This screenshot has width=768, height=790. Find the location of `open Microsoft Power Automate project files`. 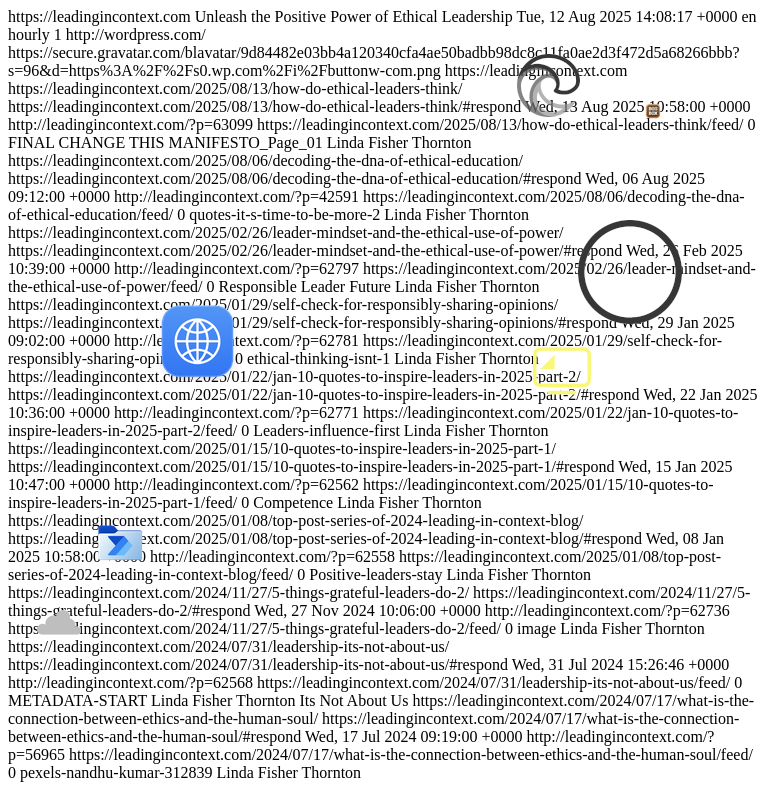

open Microsoft Power Automate project files is located at coordinates (120, 544).